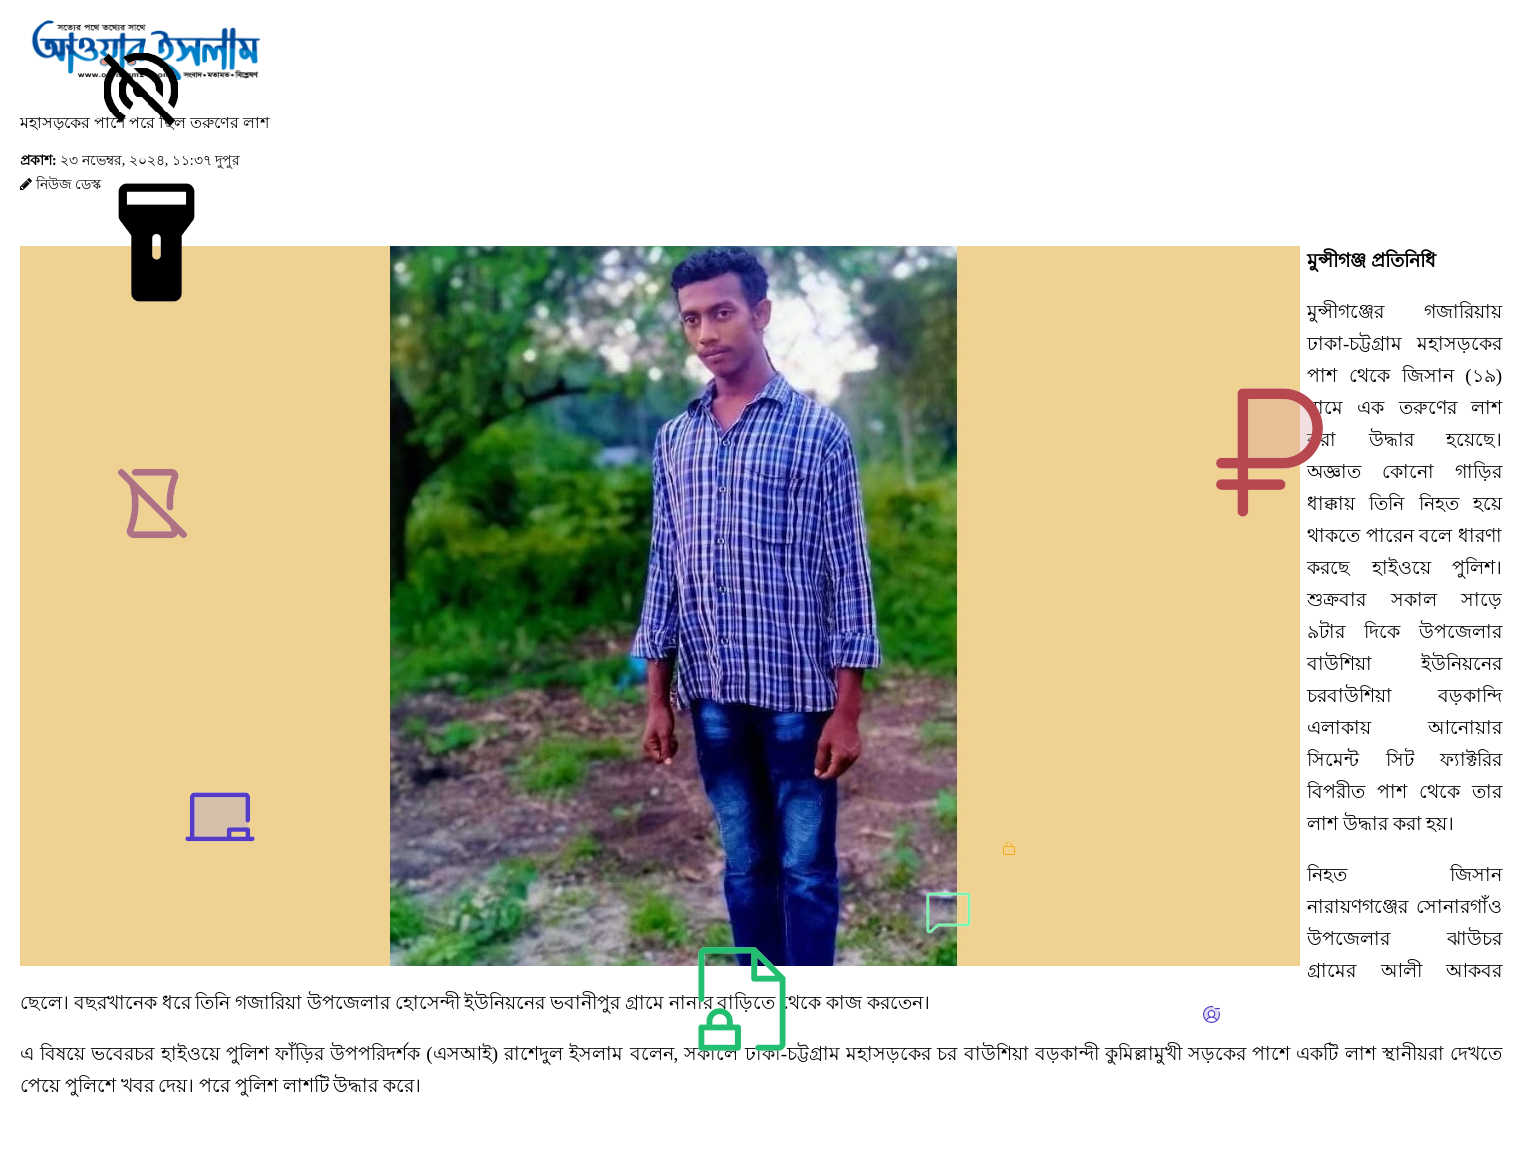  I want to click on open chat or messaging, so click(948, 909).